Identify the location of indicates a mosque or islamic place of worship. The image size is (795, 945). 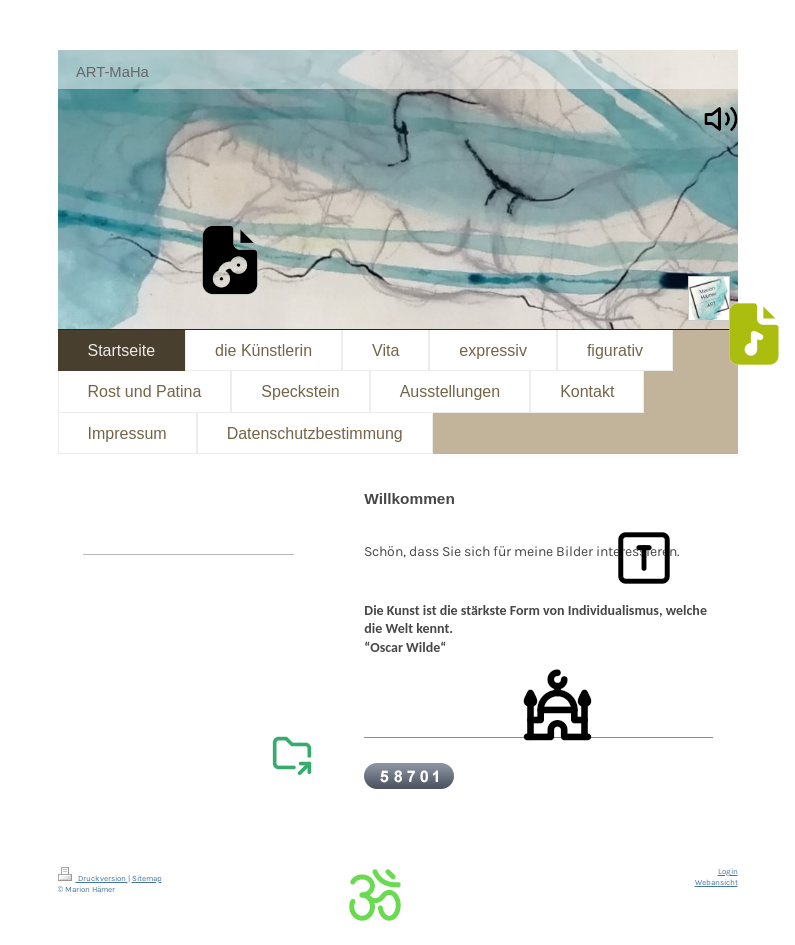
(557, 706).